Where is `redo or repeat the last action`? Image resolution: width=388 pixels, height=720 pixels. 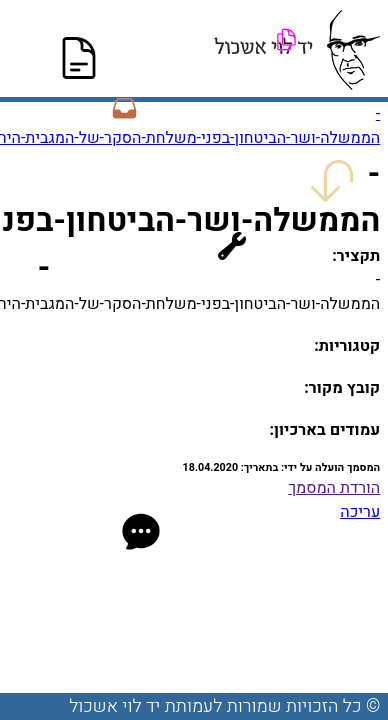 redo or repeat the last action is located at coordinates (332, 181).